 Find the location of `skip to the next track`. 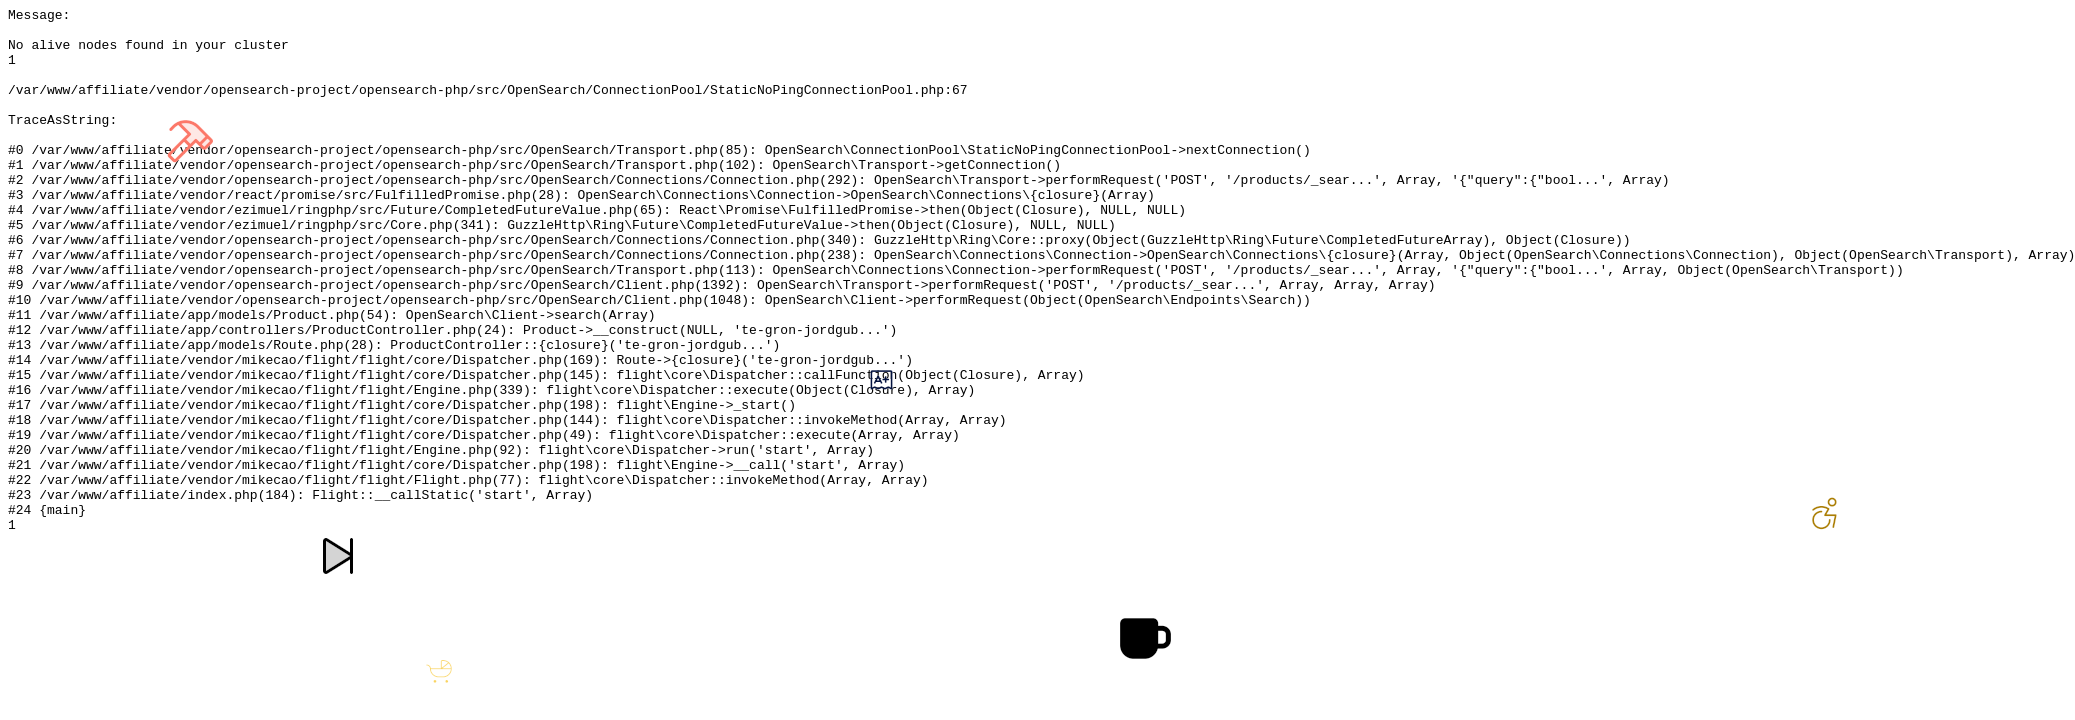

skip to the next track is located at coordinates (338, 556).